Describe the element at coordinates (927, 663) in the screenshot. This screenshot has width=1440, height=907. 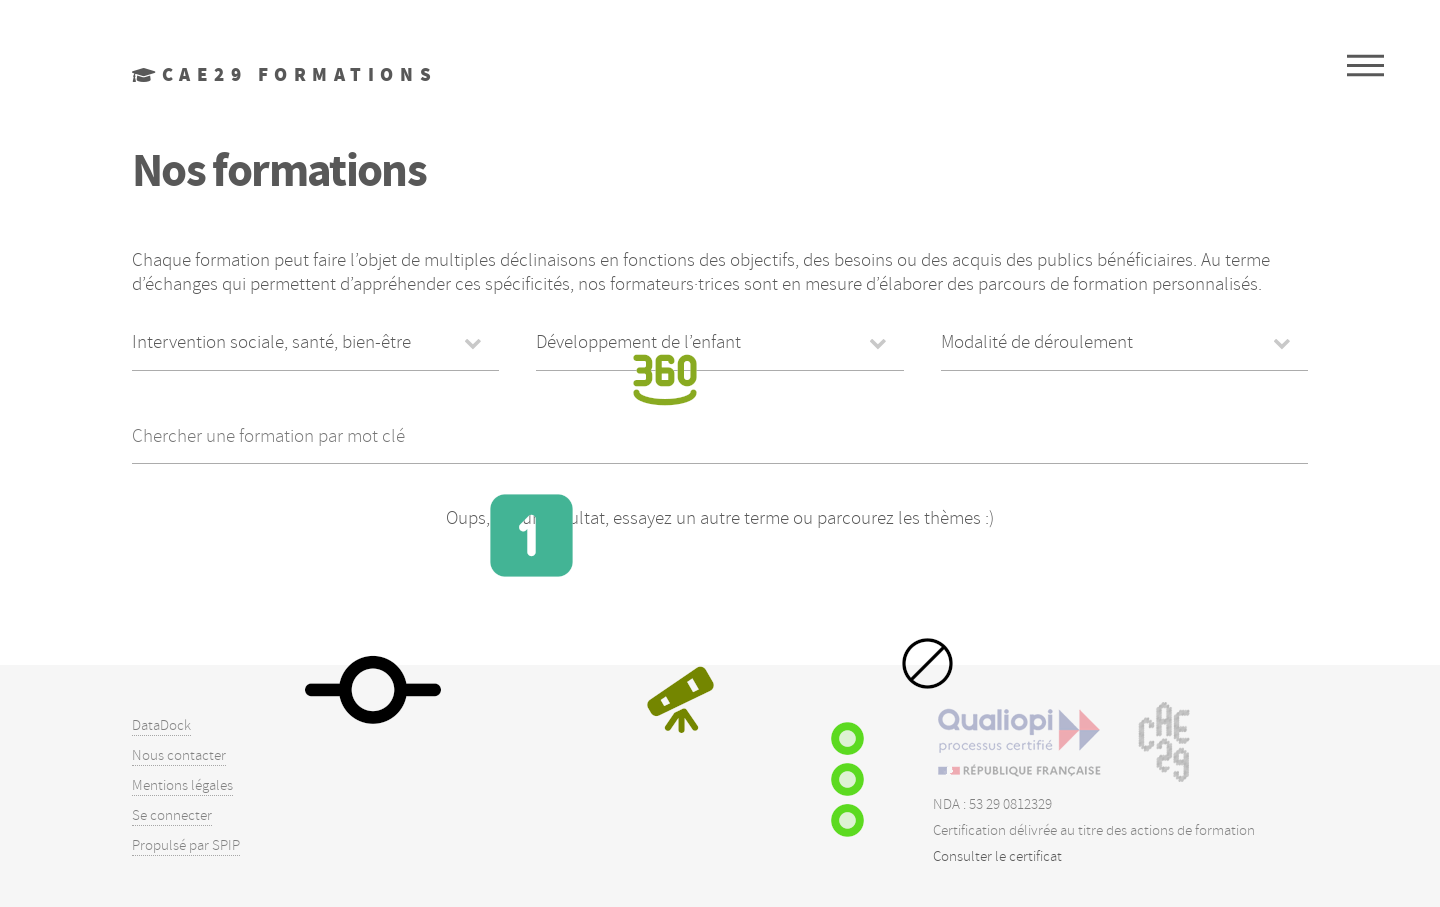
I see `indicates a blocked or prohibited action` at that location.